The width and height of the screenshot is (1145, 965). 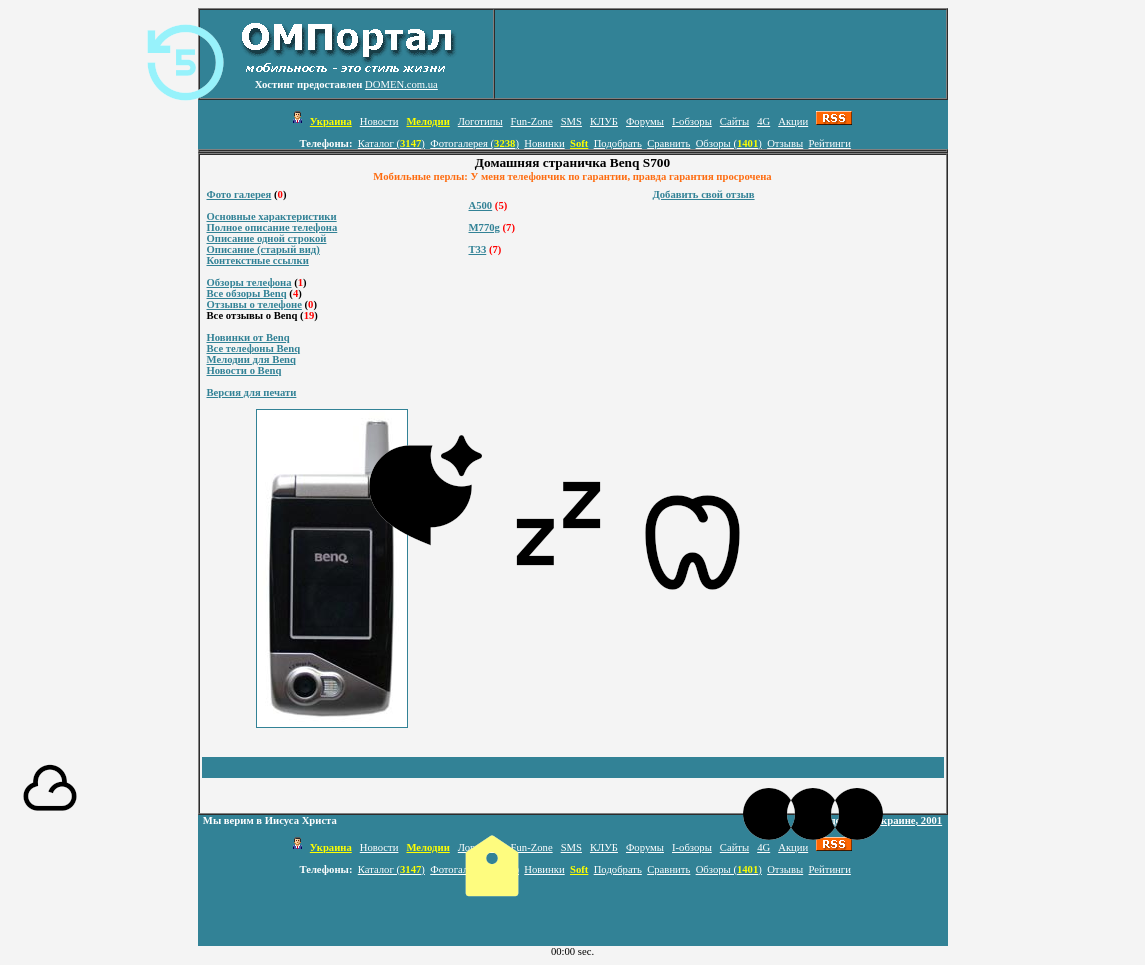 What do you see at coordinates (558, 523) in the screenshot?
I see `indicates sleep or rest mode` at bounding box center [558, 523].